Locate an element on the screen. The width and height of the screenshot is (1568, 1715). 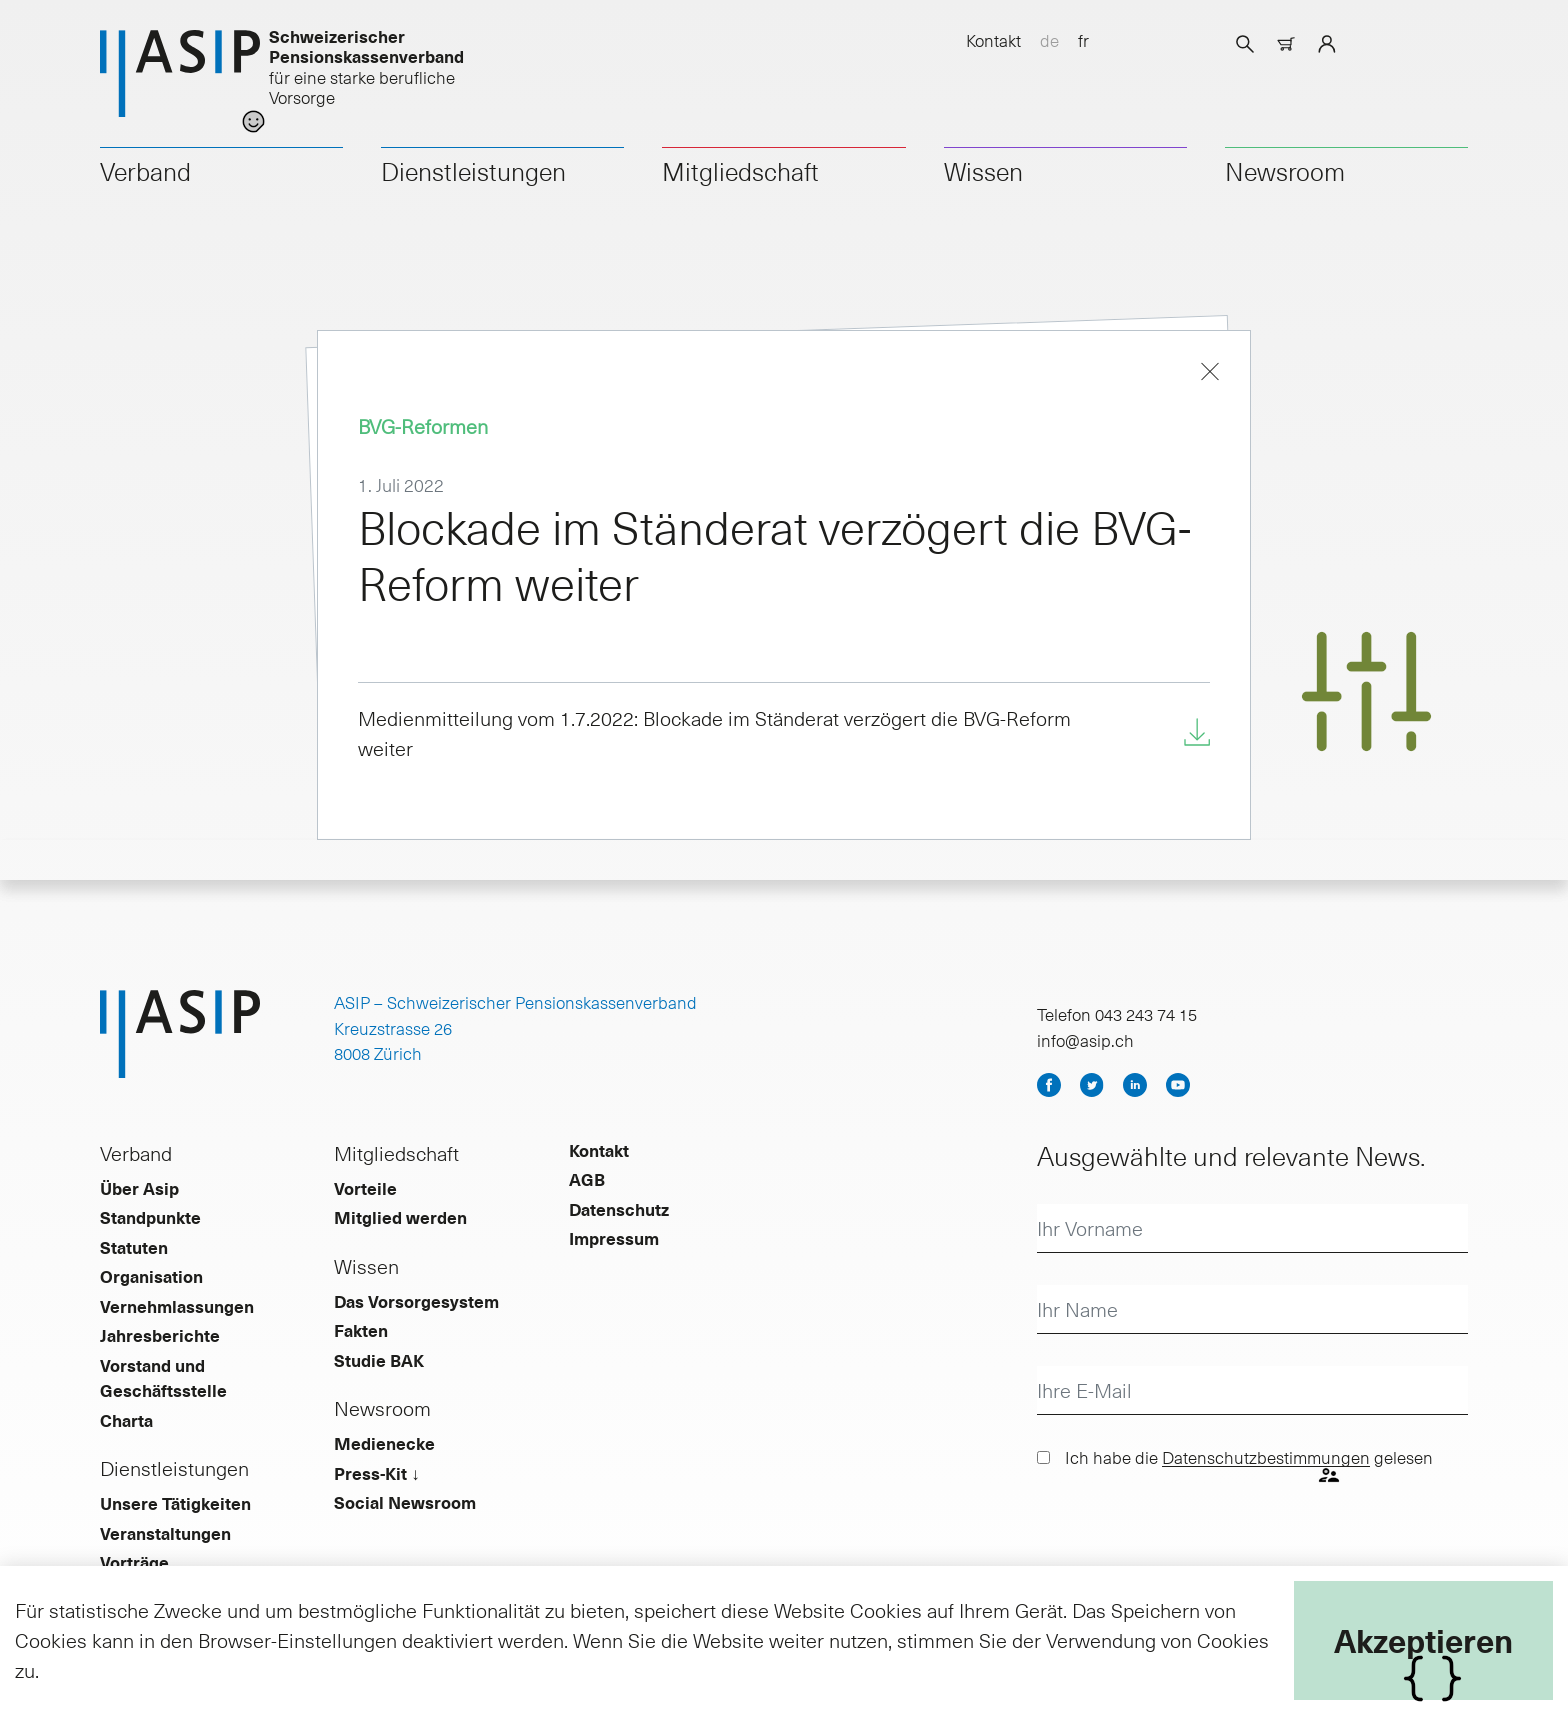
view or edit code is located at coordinates (1432, 1678).